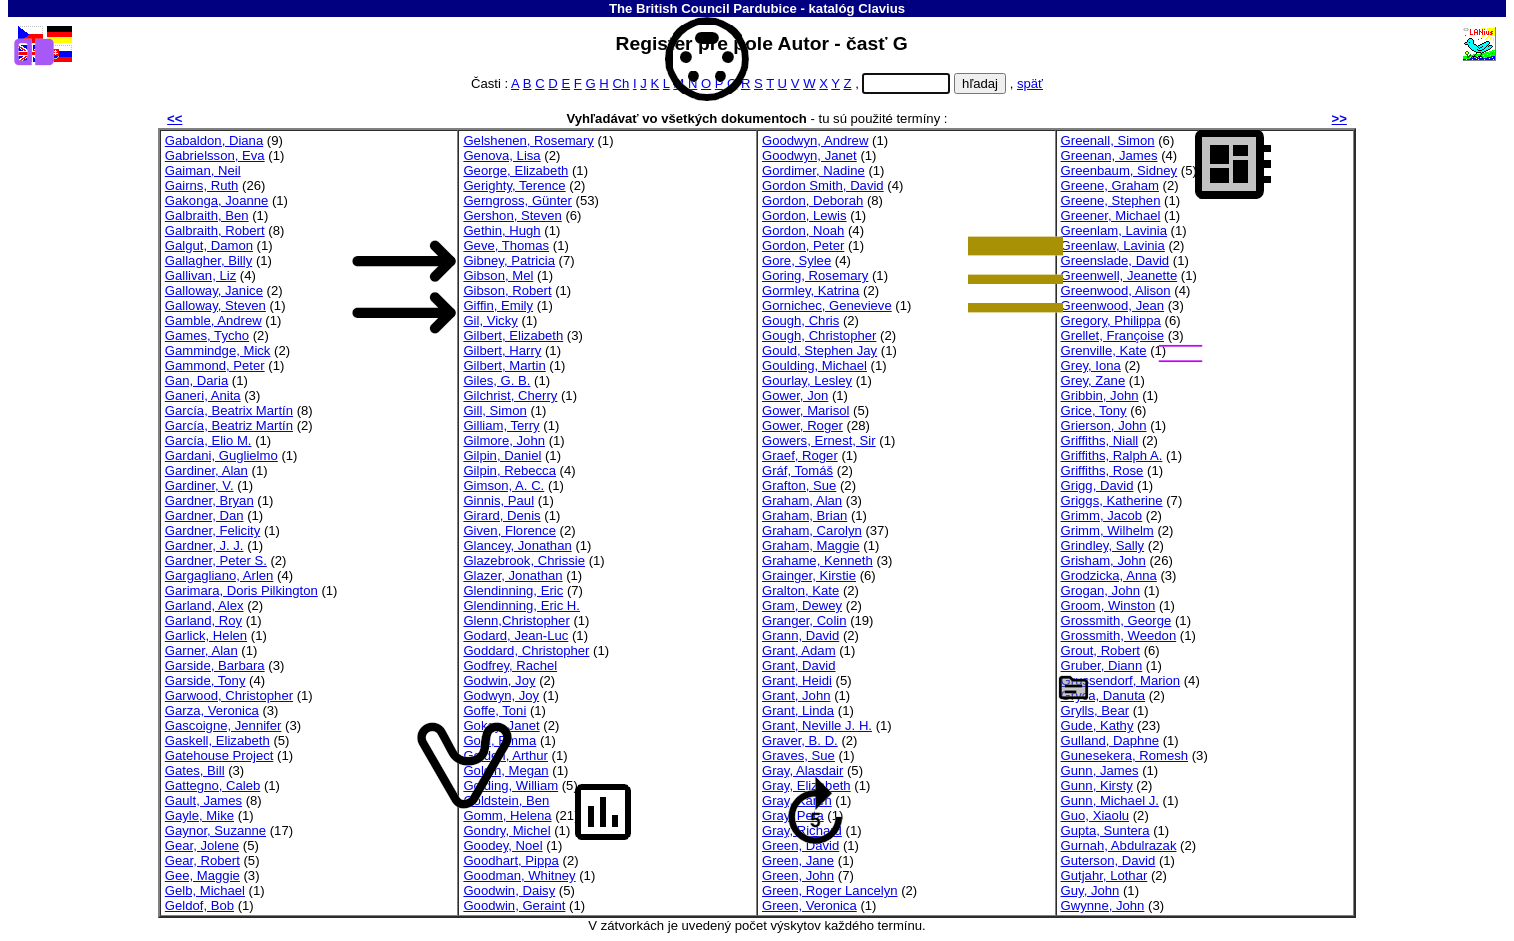  What do you see at coordinates (707, 59) in the screenshot?
I see `configure s-video input settings` at bounding box center [707, 59].